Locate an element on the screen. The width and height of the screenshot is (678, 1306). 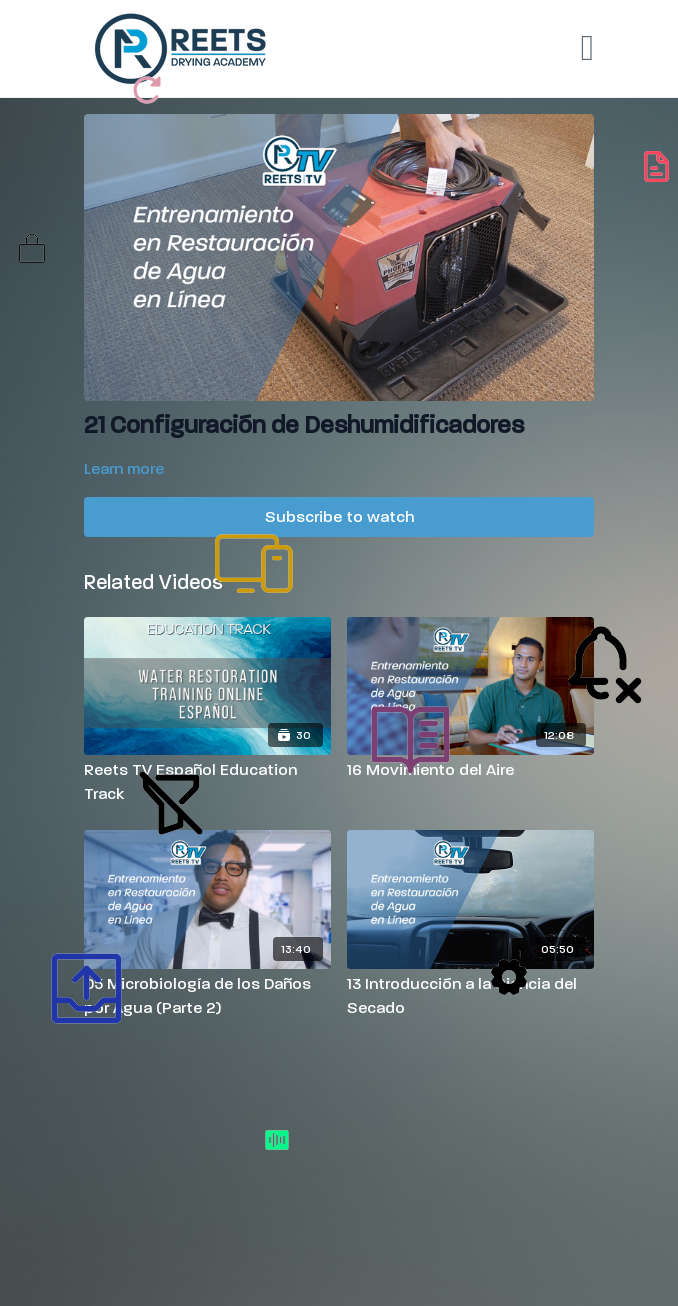
manage connected devices is located at coordinates (252, 563).